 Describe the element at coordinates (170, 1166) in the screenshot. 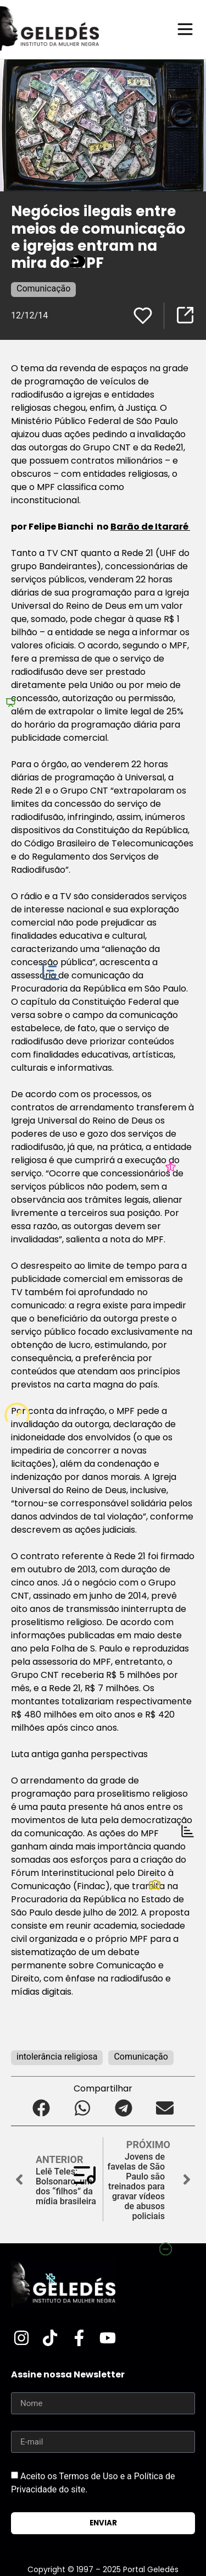

I see `indicates a partial or half-star rating` at that location.